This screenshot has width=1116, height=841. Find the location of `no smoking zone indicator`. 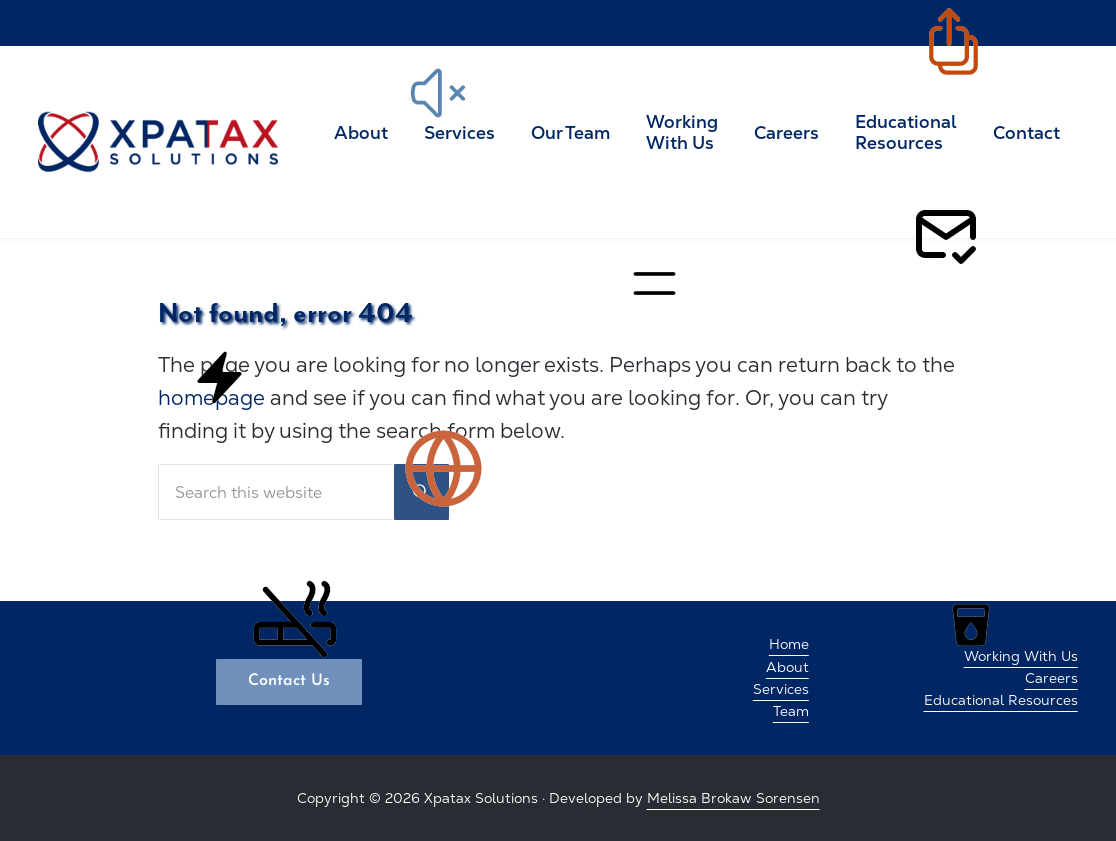

no smoking zone indicator is located at coordinates (295, 622).